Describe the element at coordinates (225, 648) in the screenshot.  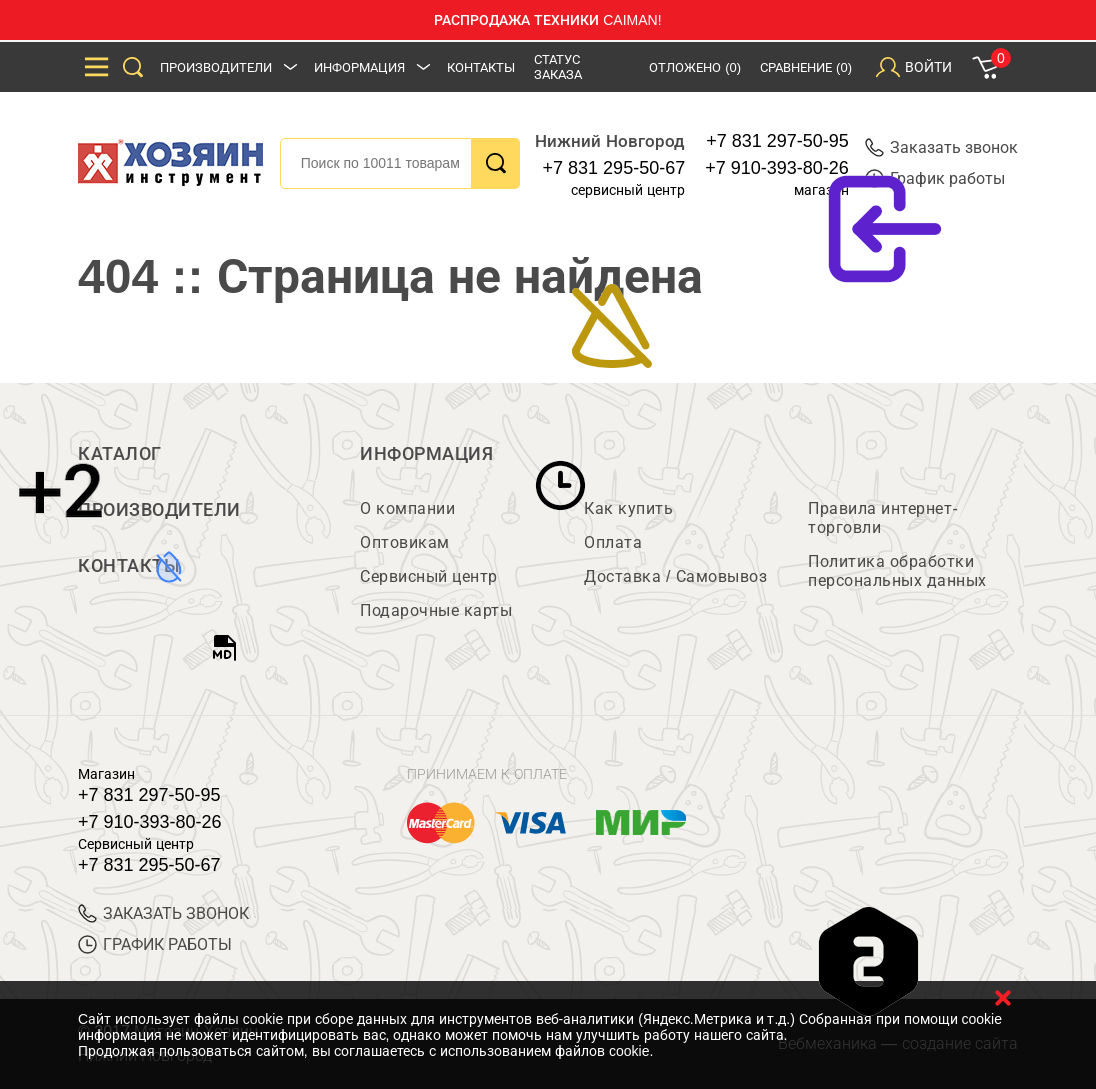
I see `open a markdown file` at that location.